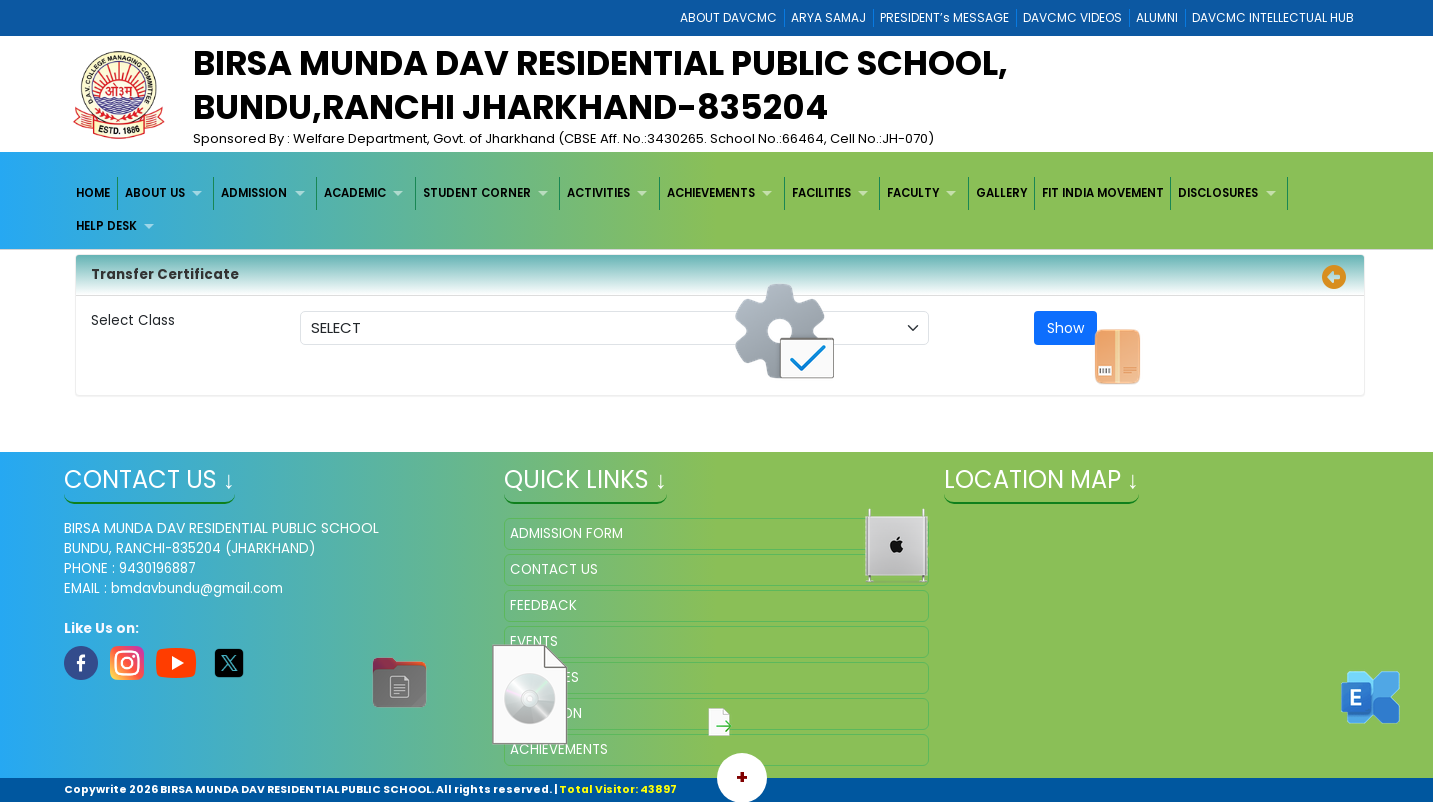 Image resolution: width=1433 pixels, height=803 pixels. What do you see at coordinates (780, 331) in the screenshot?
I see `access administrator tools and settings` at bounding box center [780, 331].